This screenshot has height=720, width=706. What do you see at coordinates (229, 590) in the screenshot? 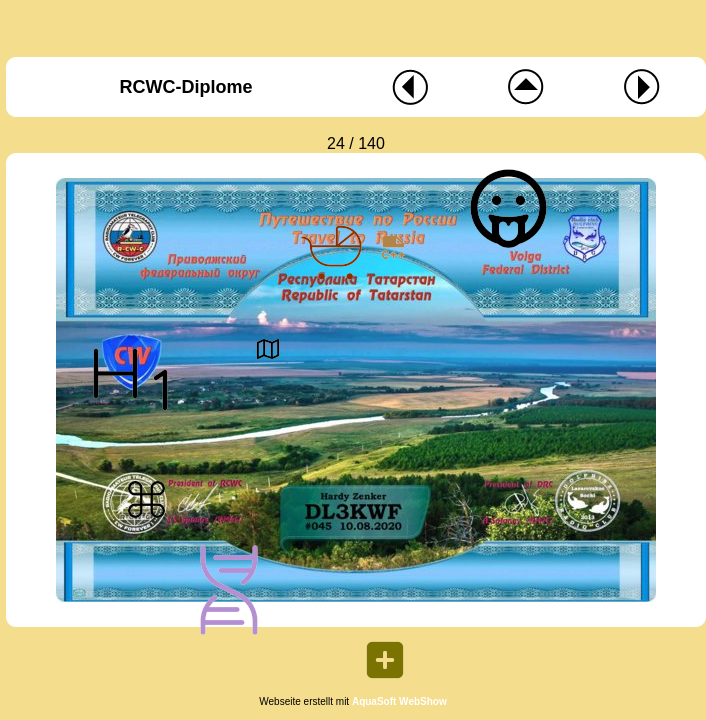
I see `access genetics or DNA-related features` at bounding box center [229, 590].